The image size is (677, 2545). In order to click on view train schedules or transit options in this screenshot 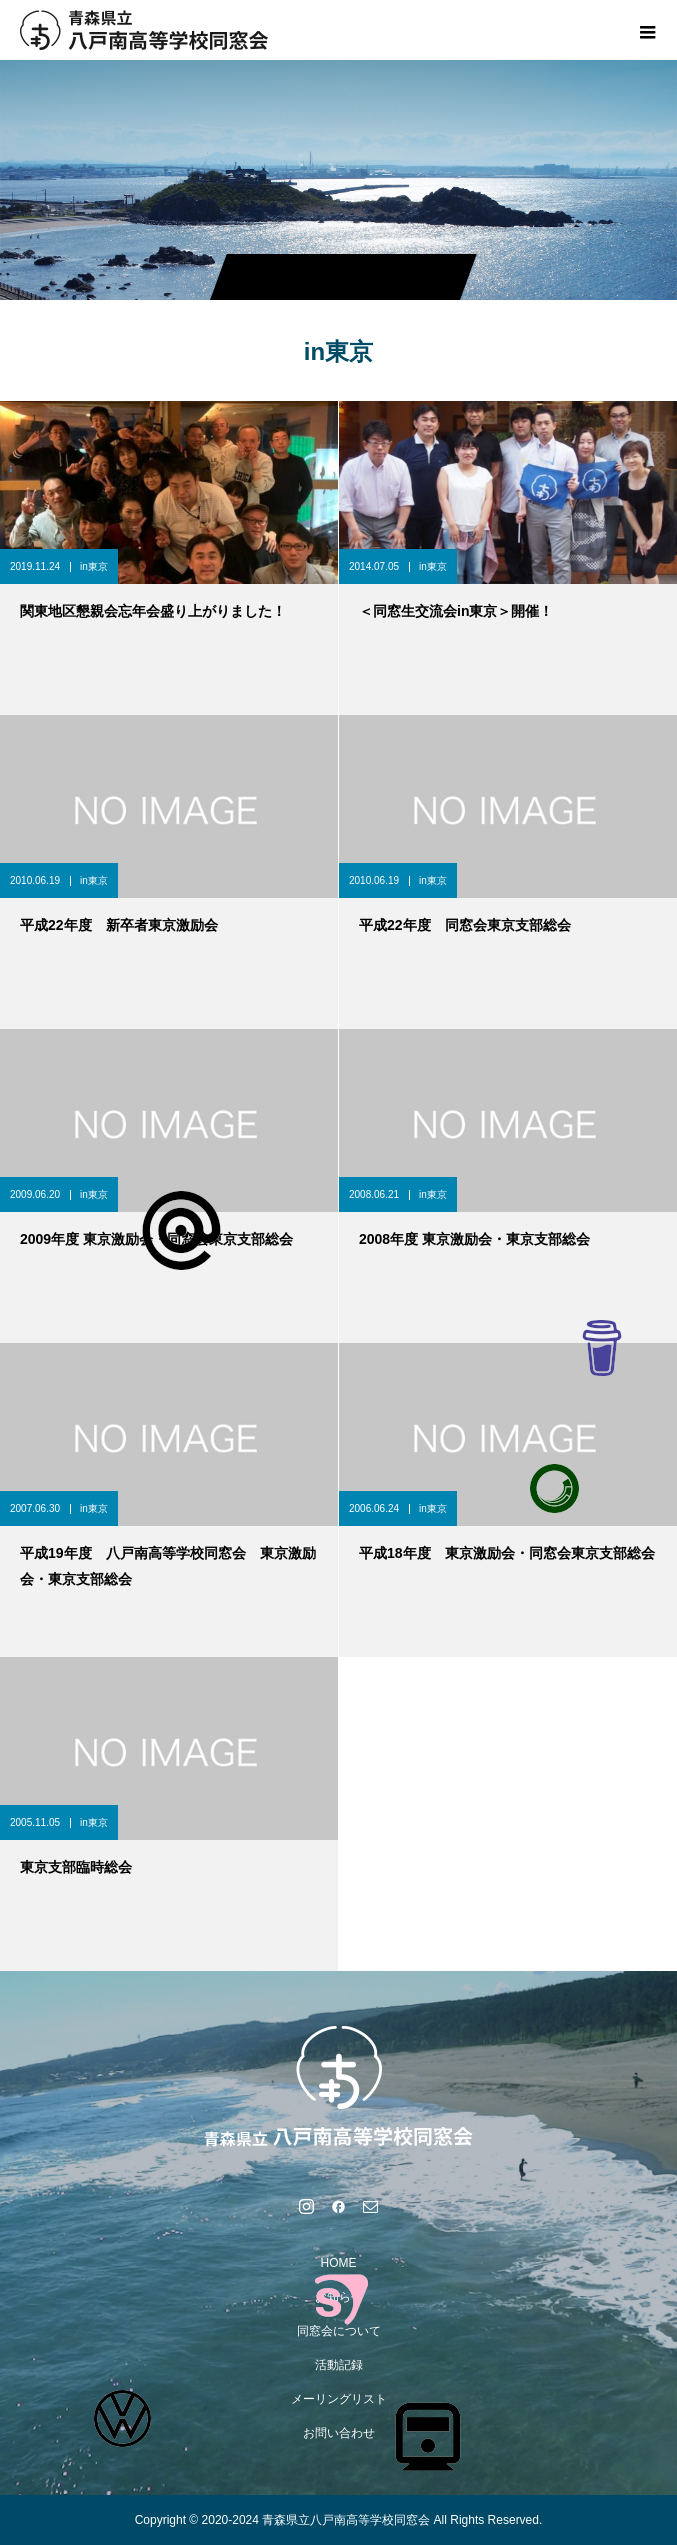, I will do `click(428, 2435)`.